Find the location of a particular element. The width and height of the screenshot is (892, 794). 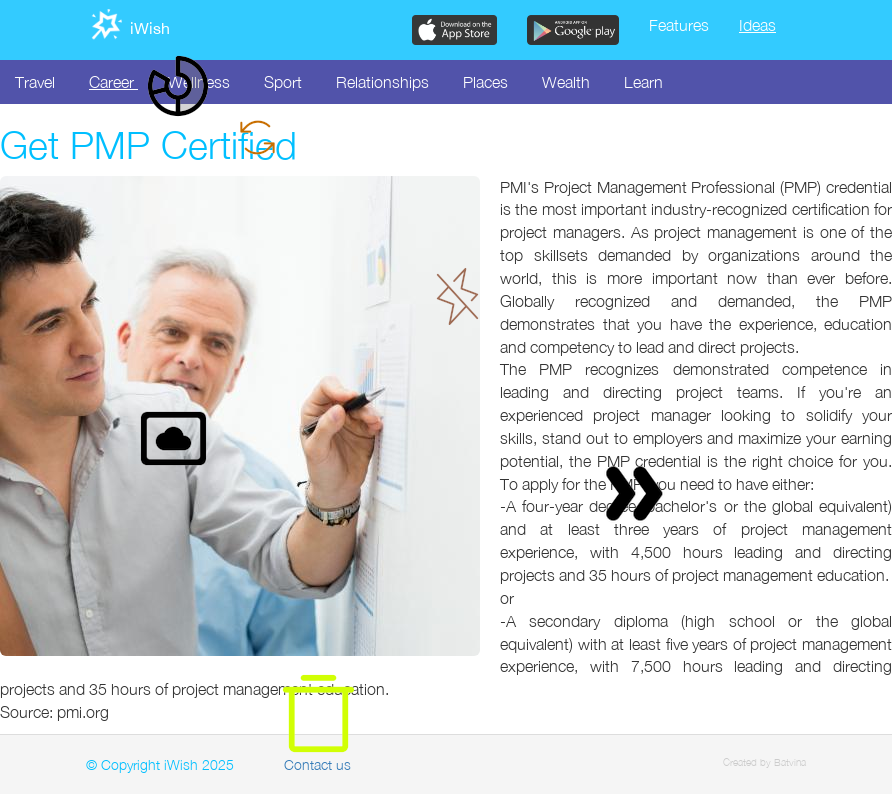

disable flash or lightning mode is located at coordinates (457, 296).